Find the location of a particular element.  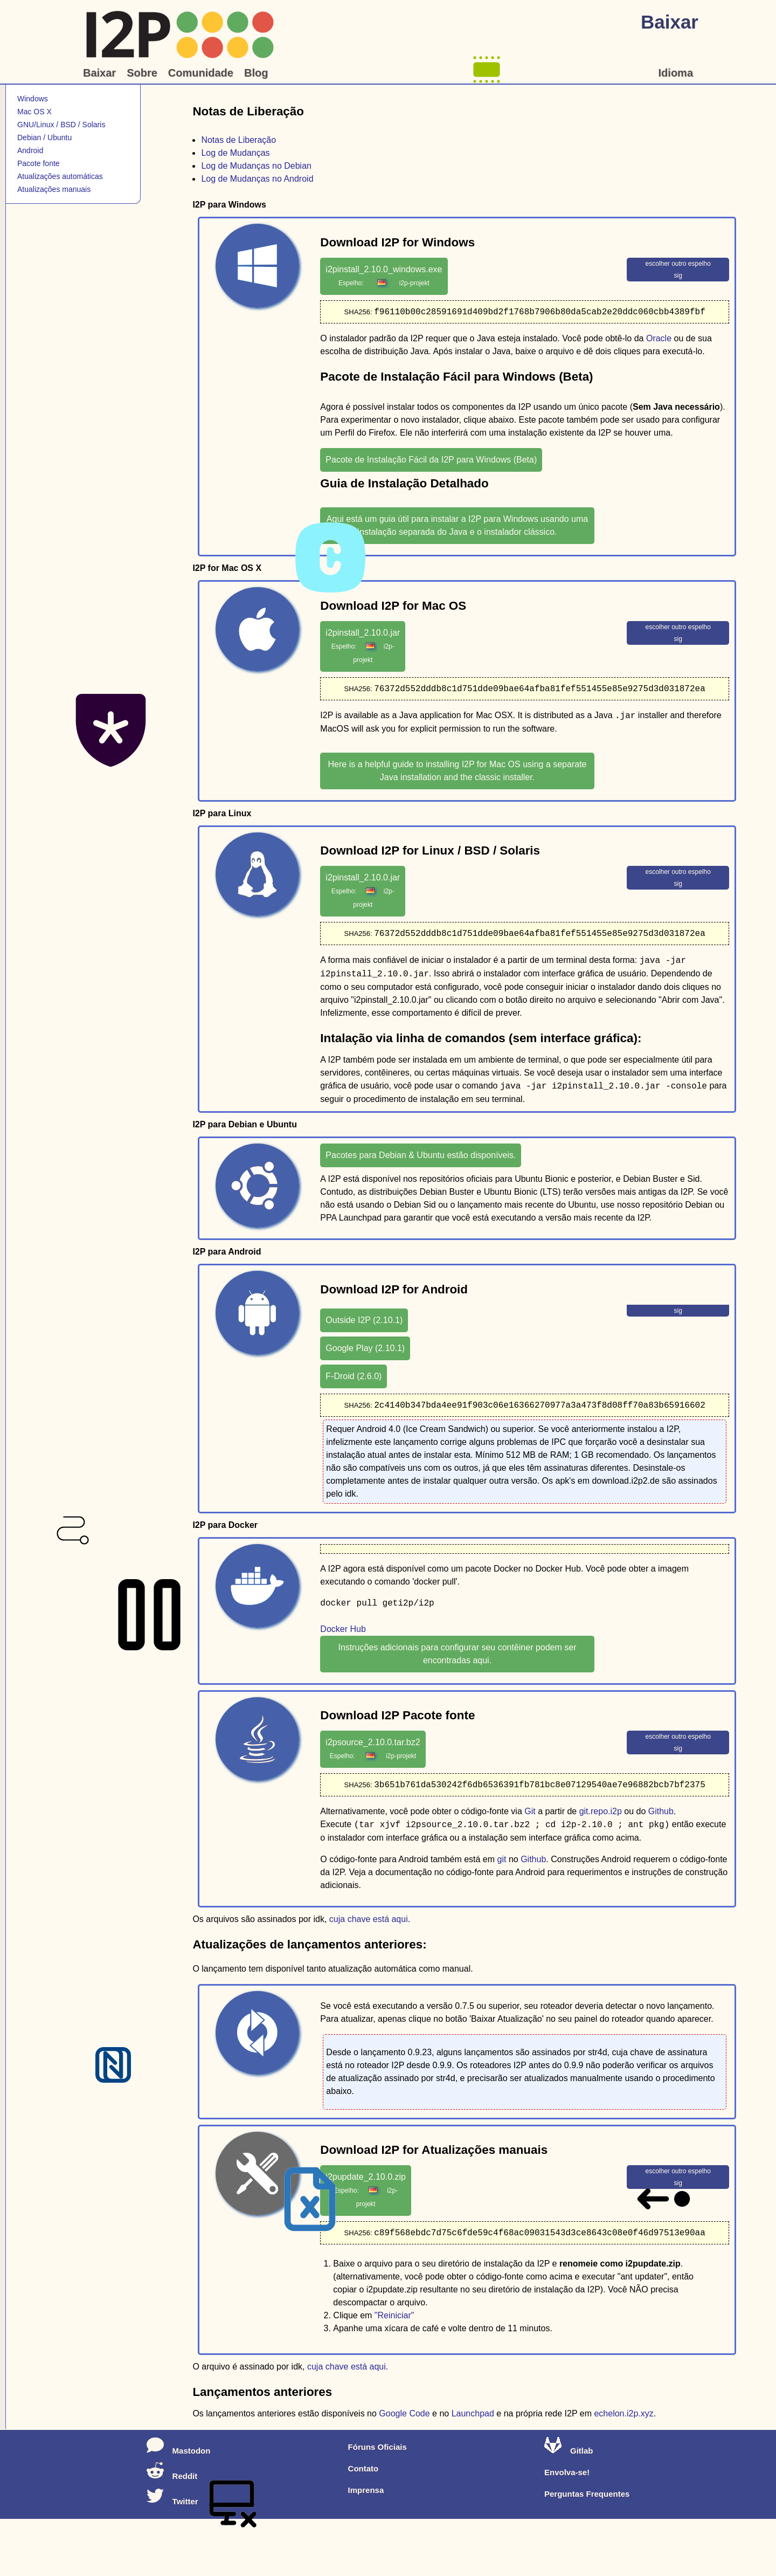

tap to enable NFC for contactless payments is located at coordinates (113, 2065).